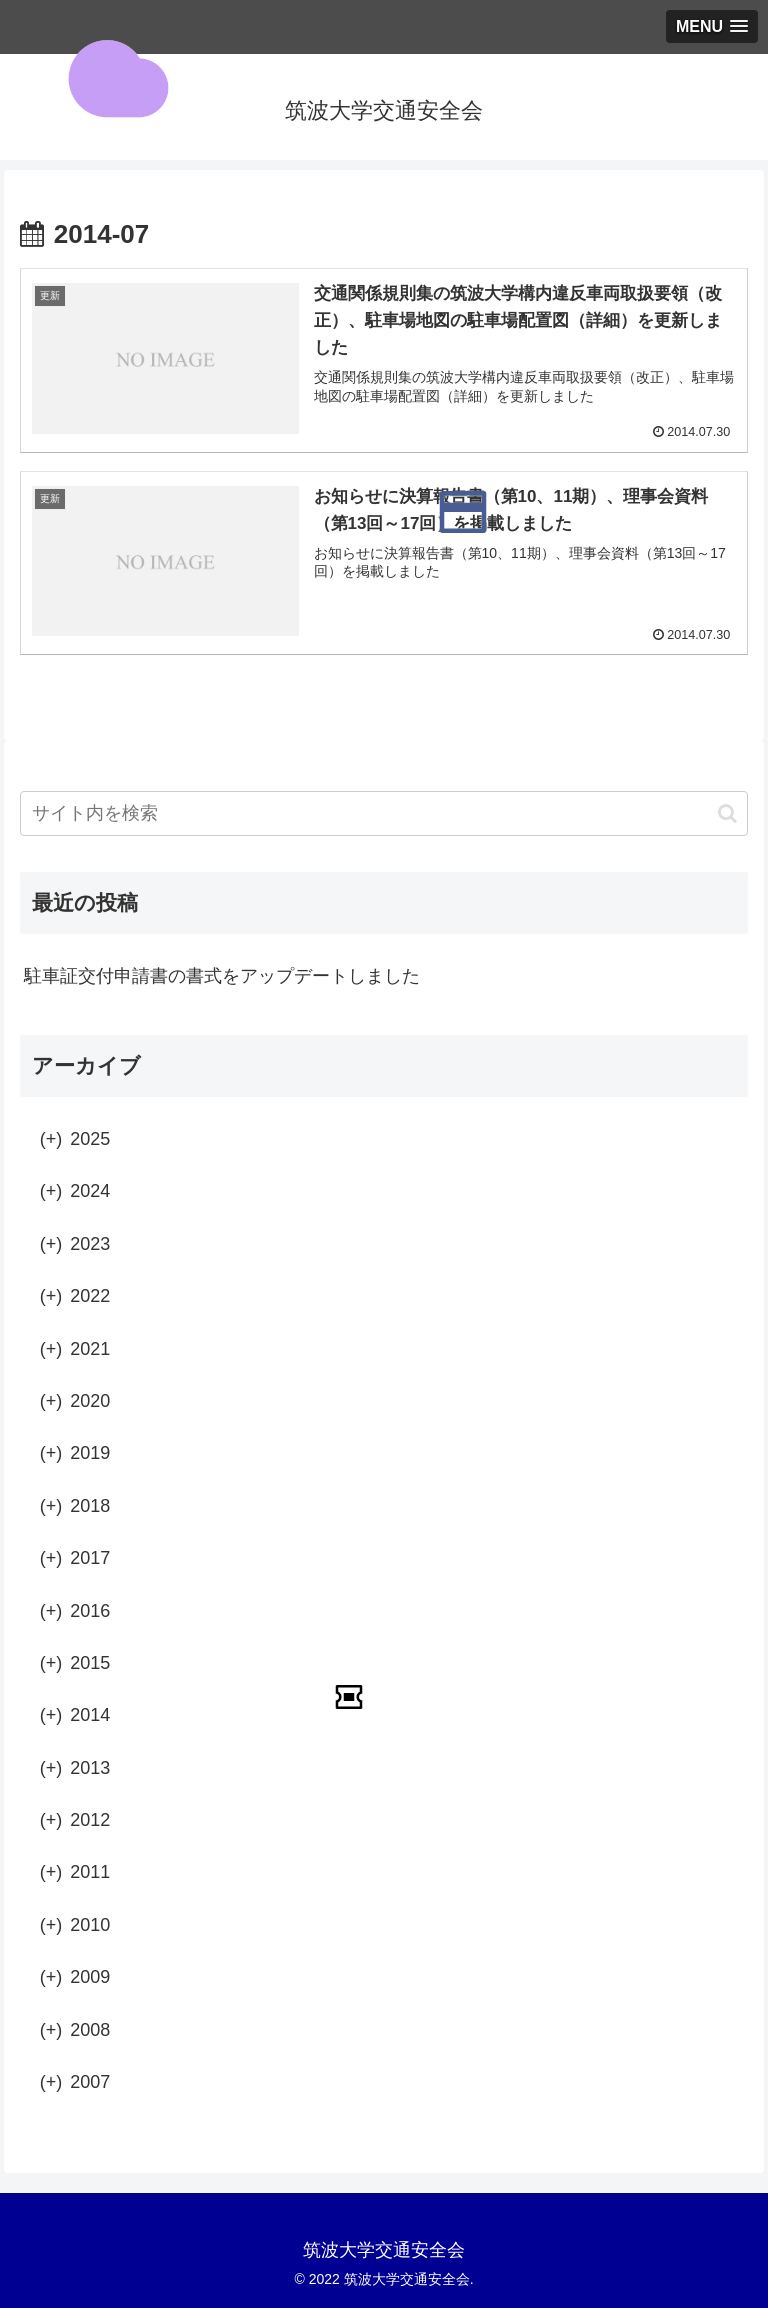 The image size is (768, 2308). I want to click on indicates cloudy weather conditions, so click(118, 76).